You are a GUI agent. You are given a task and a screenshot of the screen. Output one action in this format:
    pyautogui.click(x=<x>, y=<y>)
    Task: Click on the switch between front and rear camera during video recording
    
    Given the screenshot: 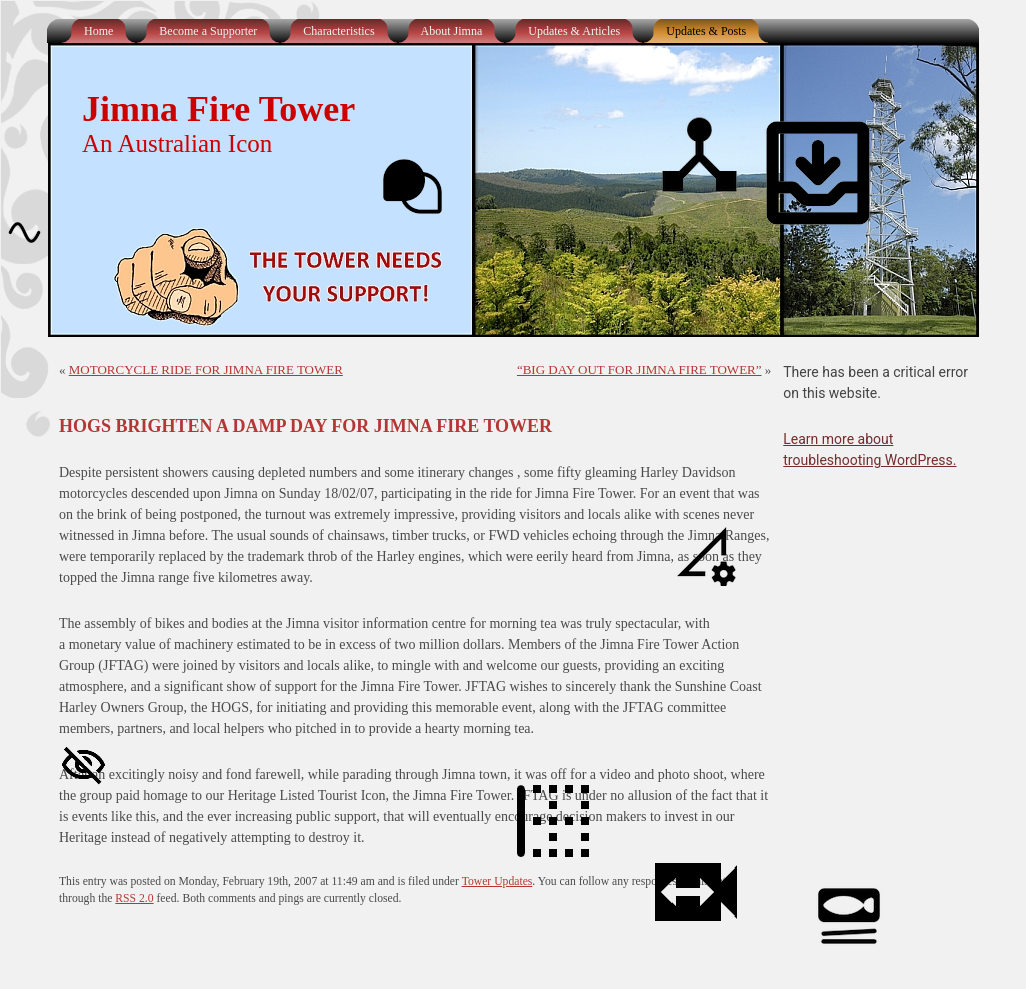 What is the action you would take?
    pyautogui.click(x=696, y=892)
    